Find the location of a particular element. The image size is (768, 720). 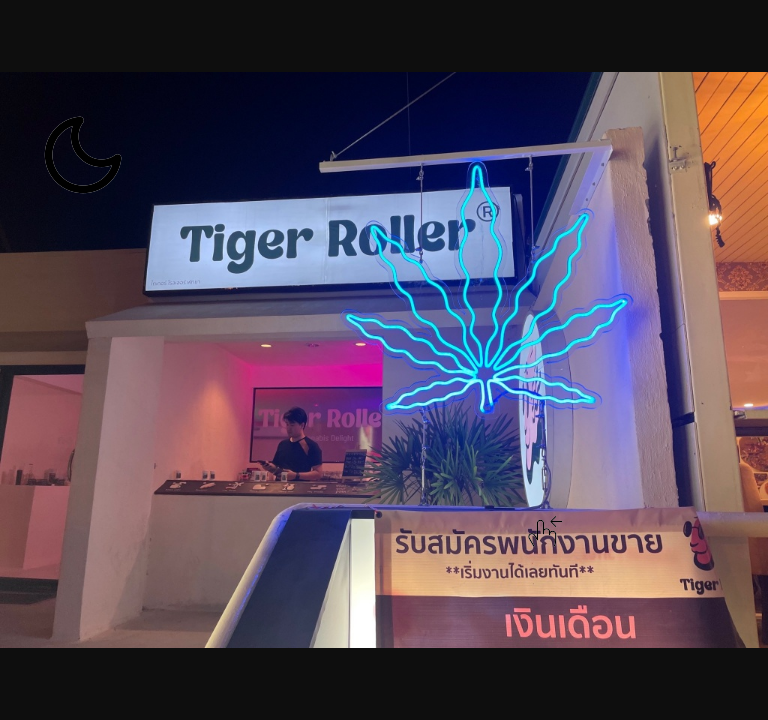

toggle dark mode or night theme is located at coordinates (83, 155).